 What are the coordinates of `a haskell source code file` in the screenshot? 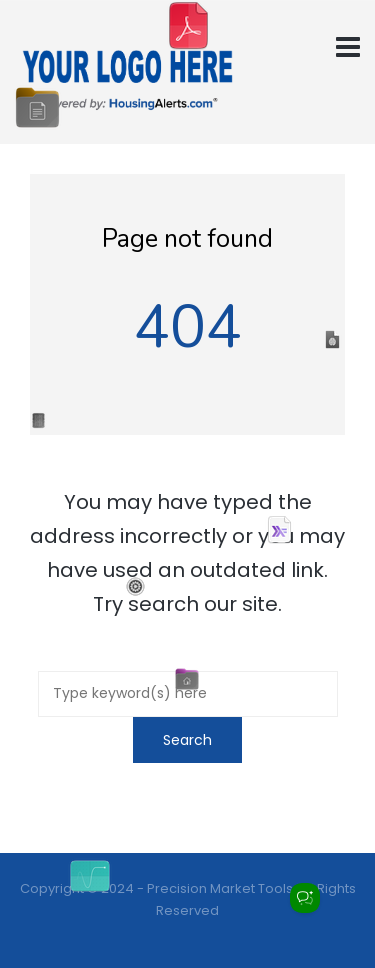 It's located at (279, 529).